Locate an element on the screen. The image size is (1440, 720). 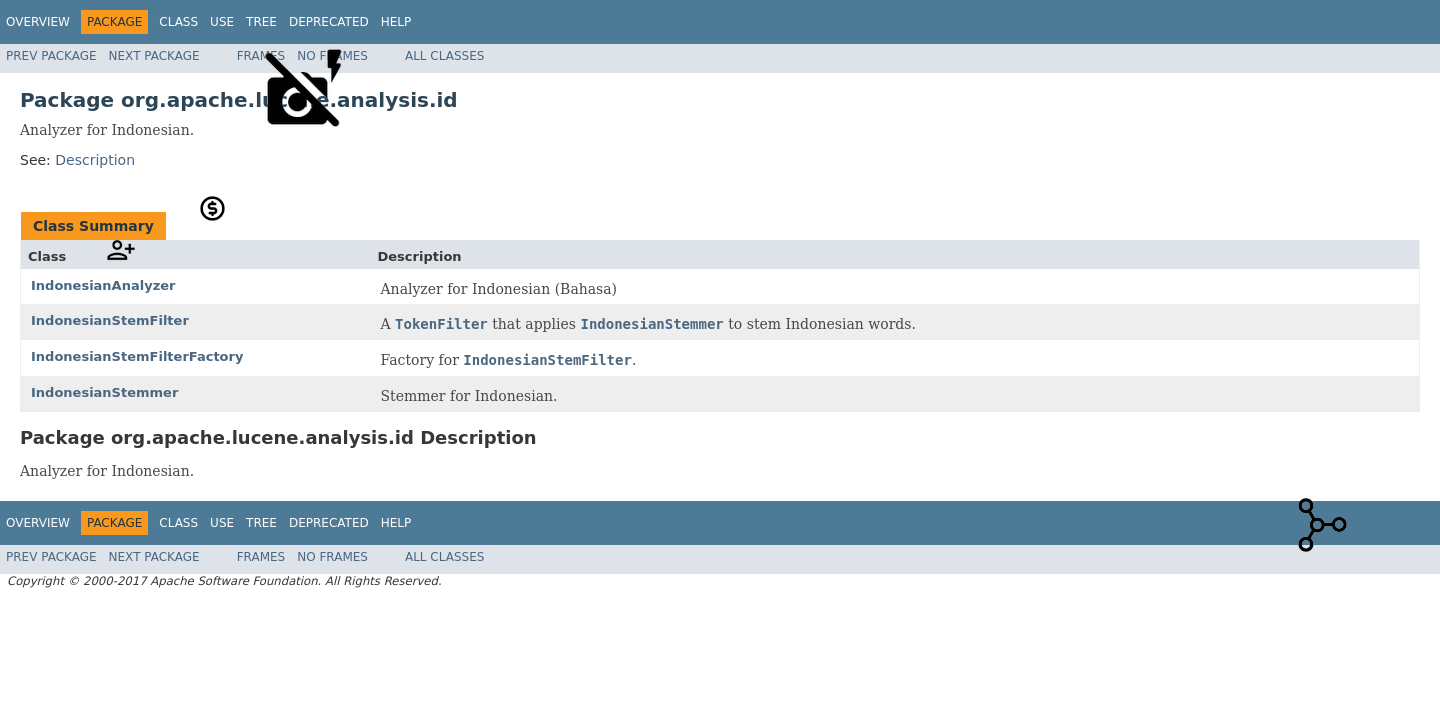
camera flash is disabled is located at coordinates (305, 87).